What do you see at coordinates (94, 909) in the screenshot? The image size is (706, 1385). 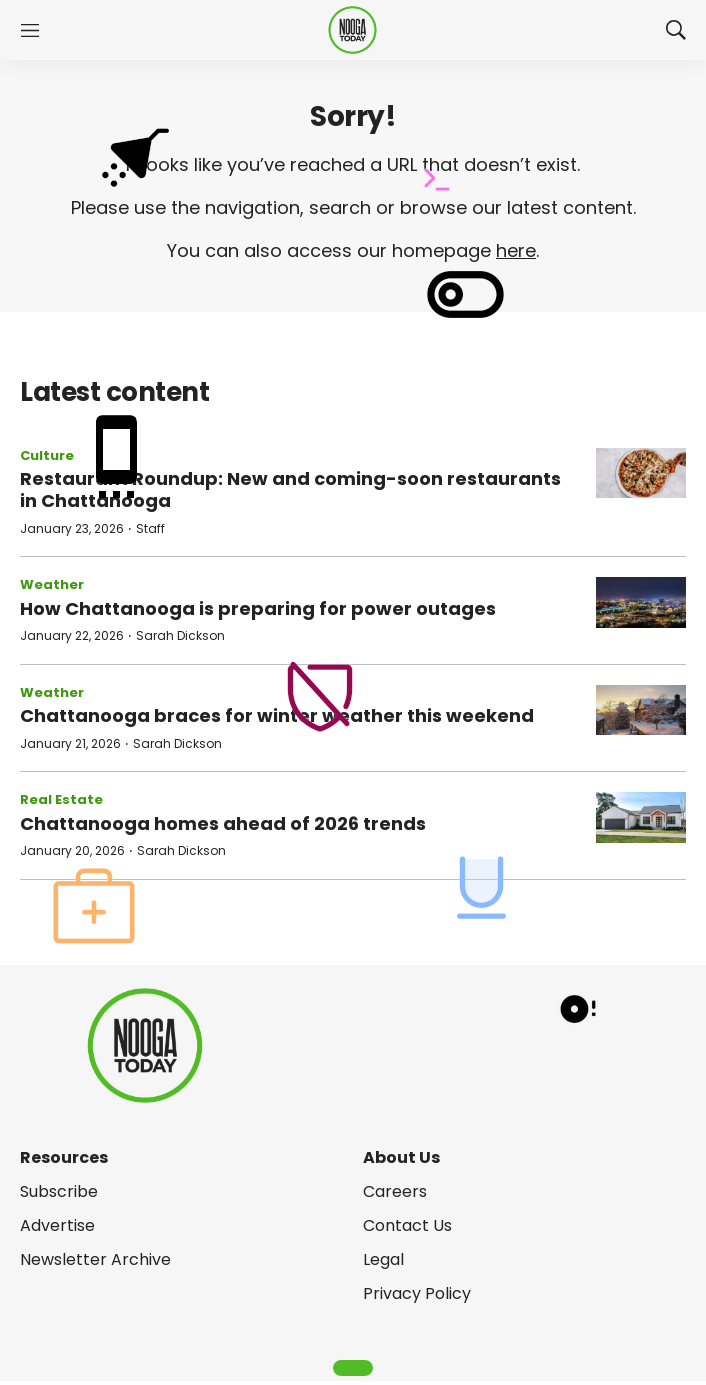 I see `access first aid or medical resources` at bounding box center [94, 909].